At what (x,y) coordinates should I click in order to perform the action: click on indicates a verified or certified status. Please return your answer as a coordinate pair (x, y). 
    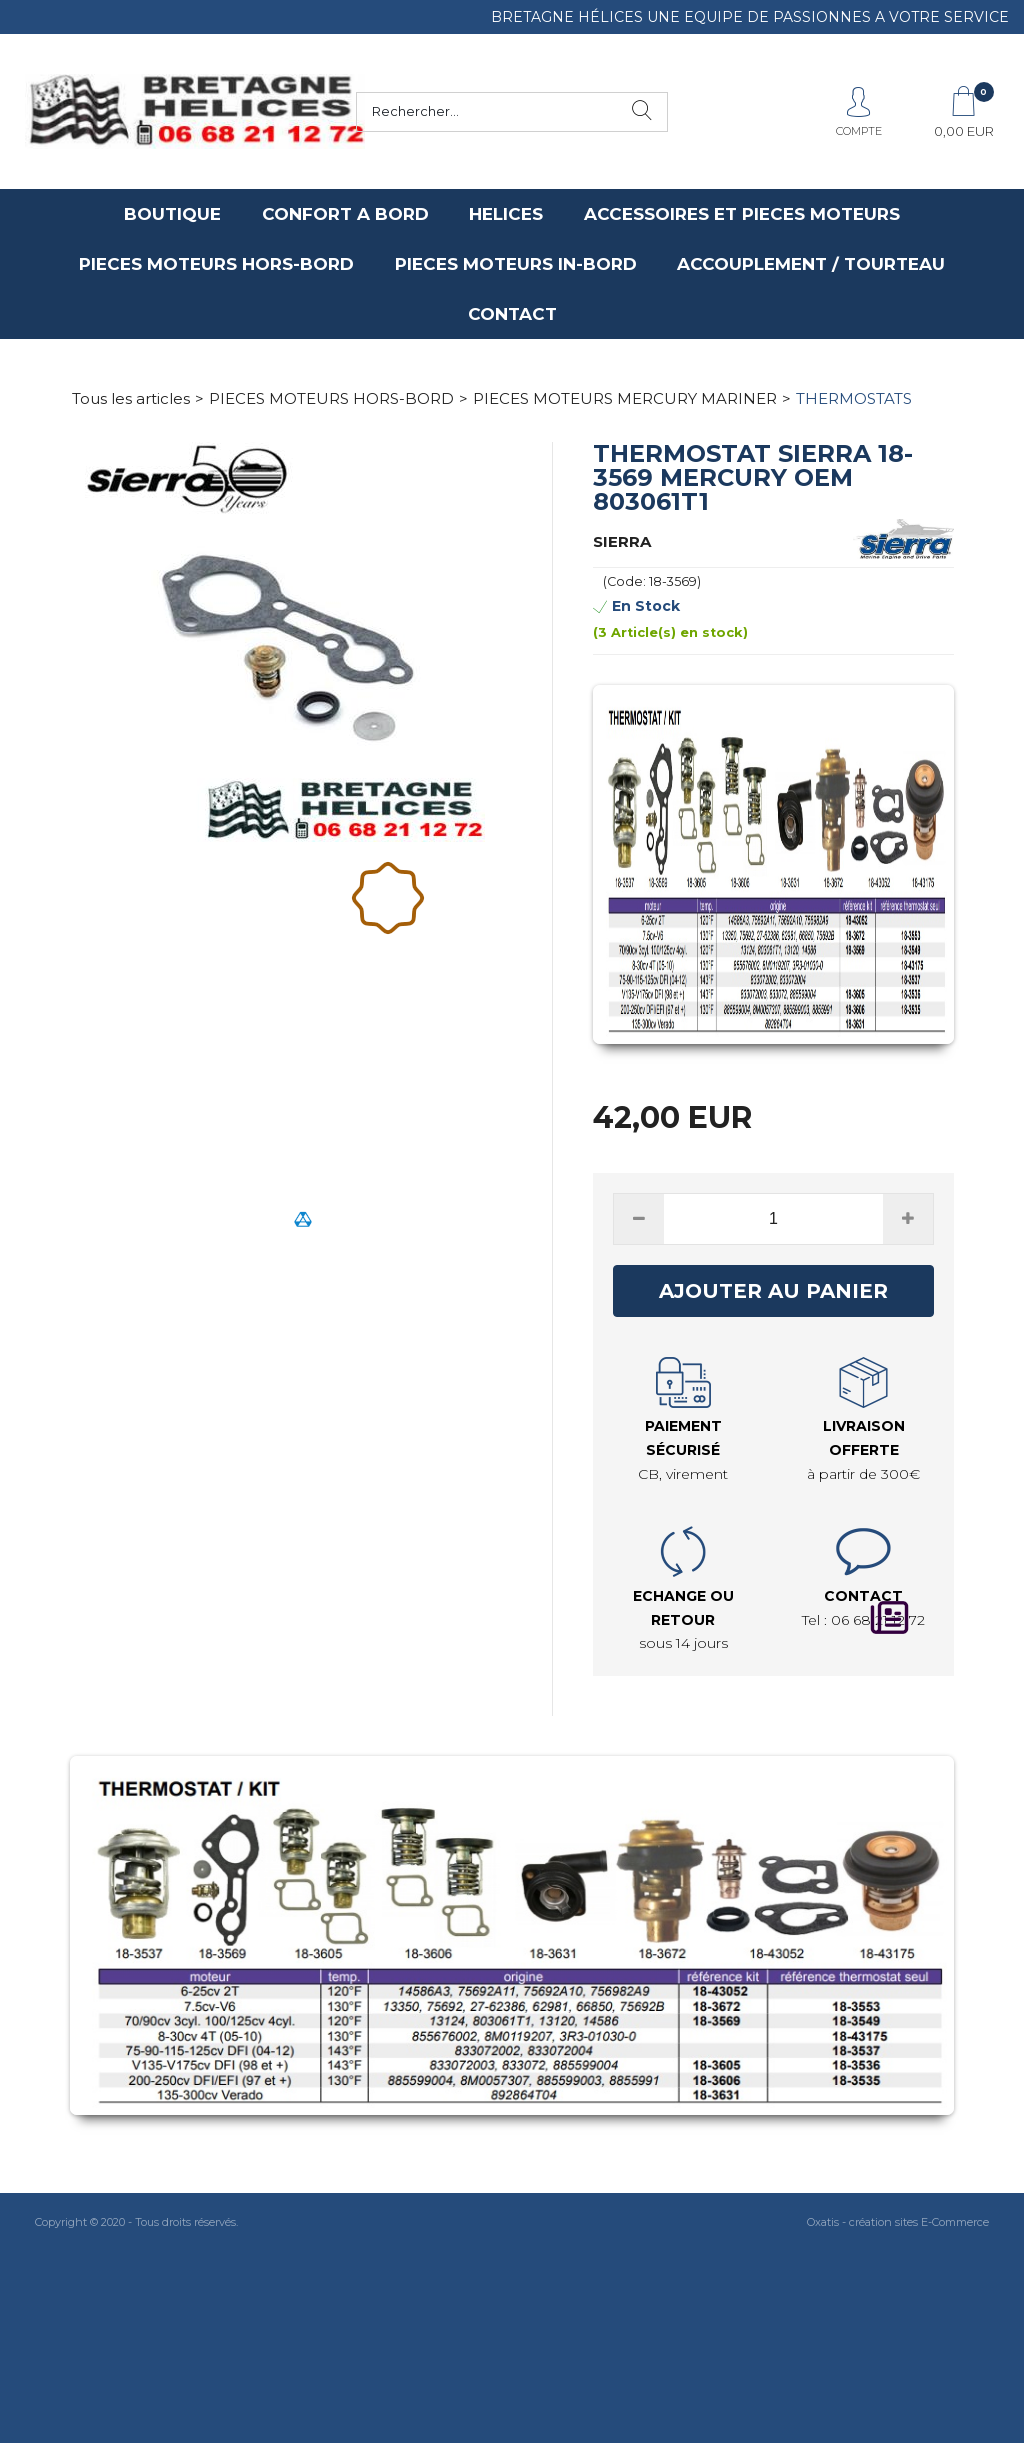
    Looking at the image, I should click on (388, 898).